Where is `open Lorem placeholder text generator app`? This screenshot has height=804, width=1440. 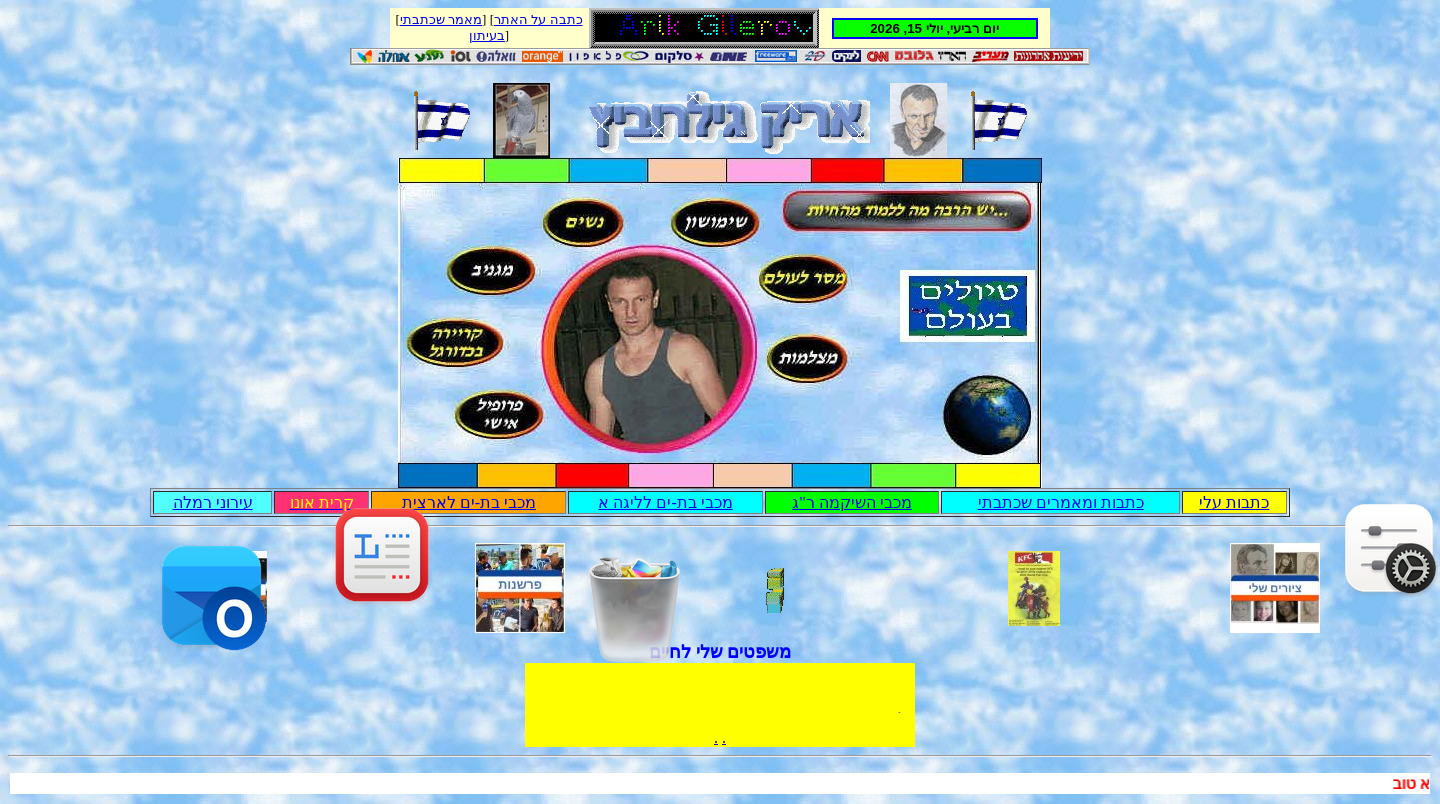 open Lorem placeholder text generator app is located at coordinates (382, 555).